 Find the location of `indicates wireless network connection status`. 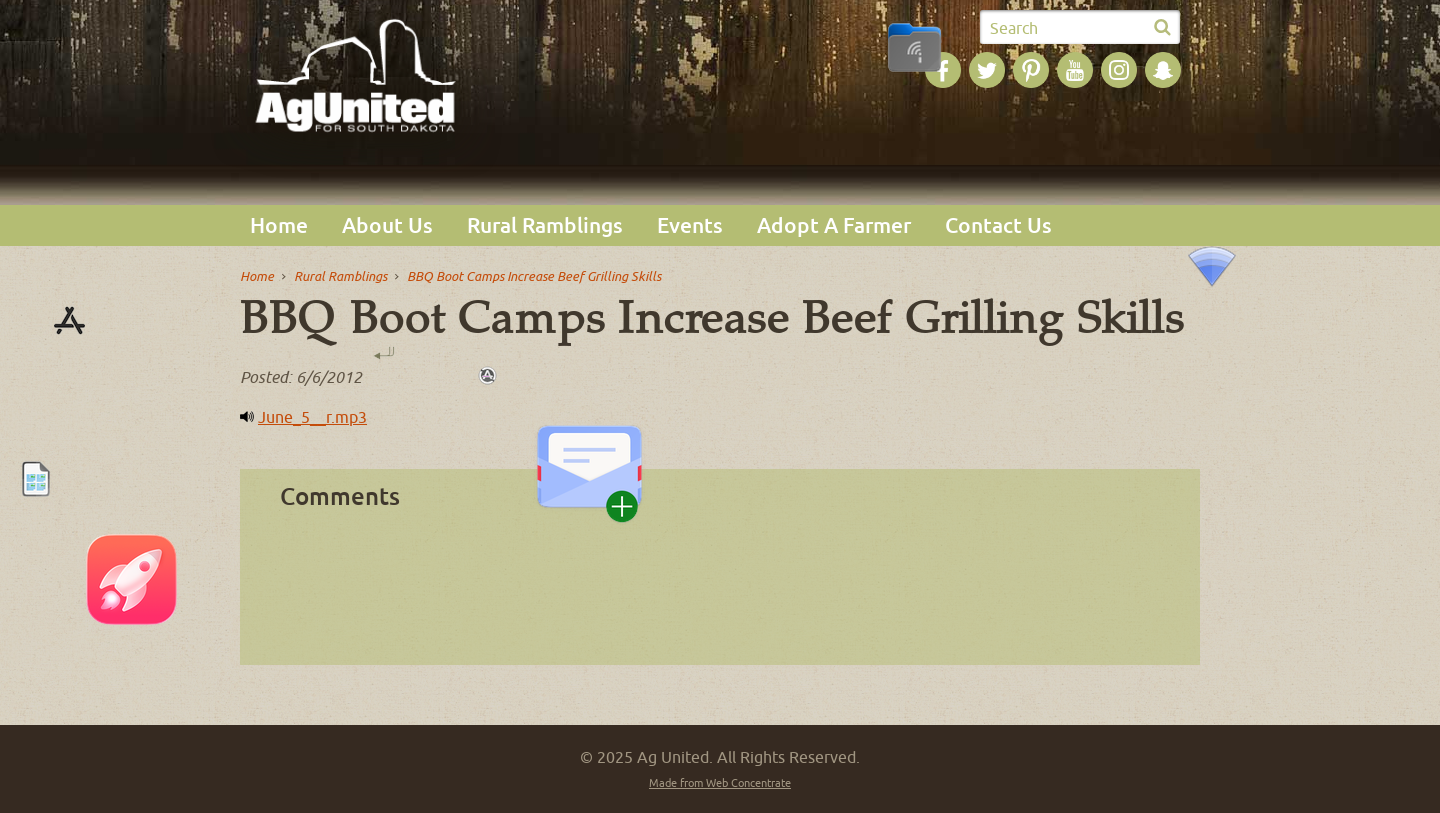

indicates wireless network connection status is located at coordinates (1212, 266).